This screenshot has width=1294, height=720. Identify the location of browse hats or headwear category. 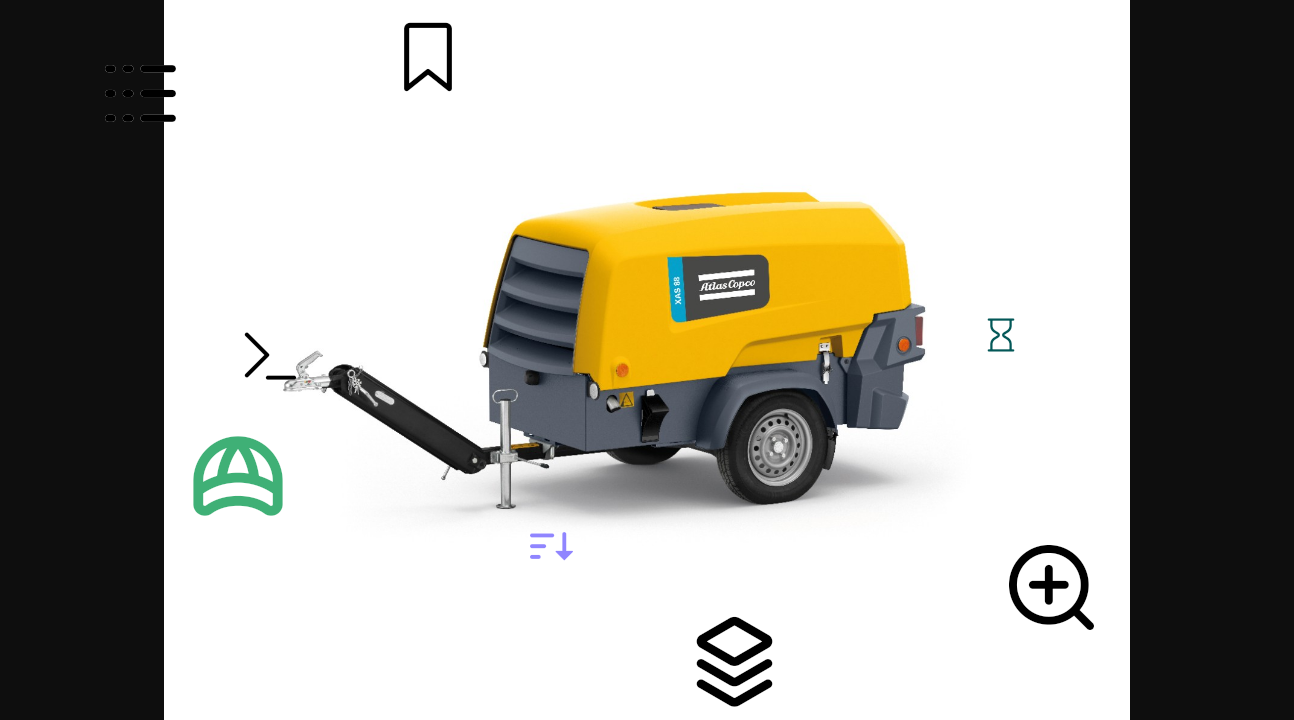
(238, 481).